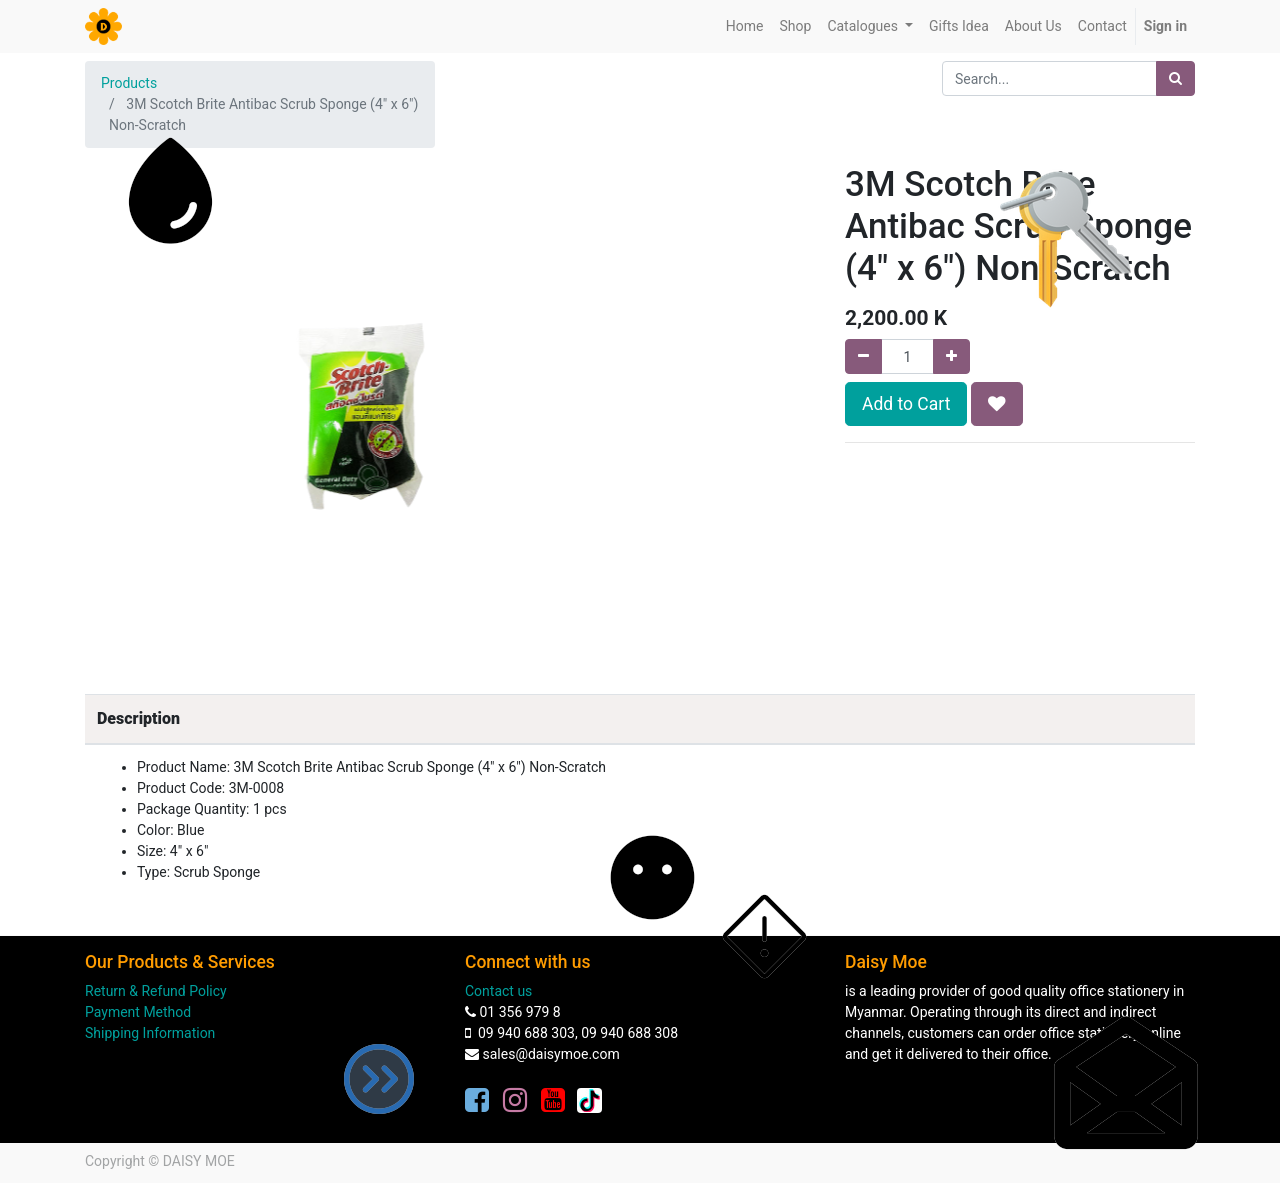  I want to click on view opened or read mail, so click(1126, 1088).